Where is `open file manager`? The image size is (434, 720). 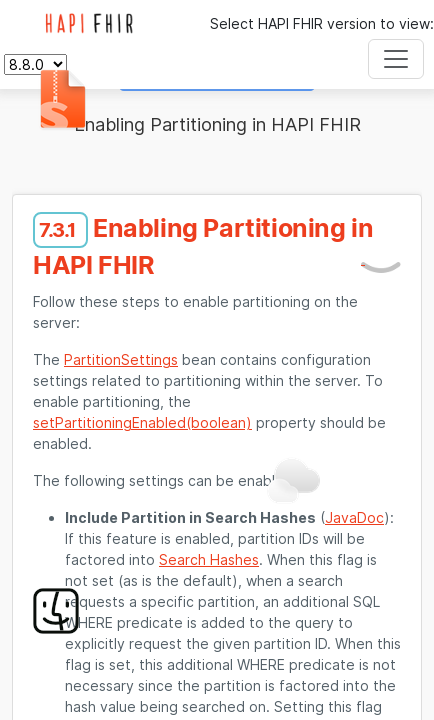
open file manager is located at coordinates (56, 611).